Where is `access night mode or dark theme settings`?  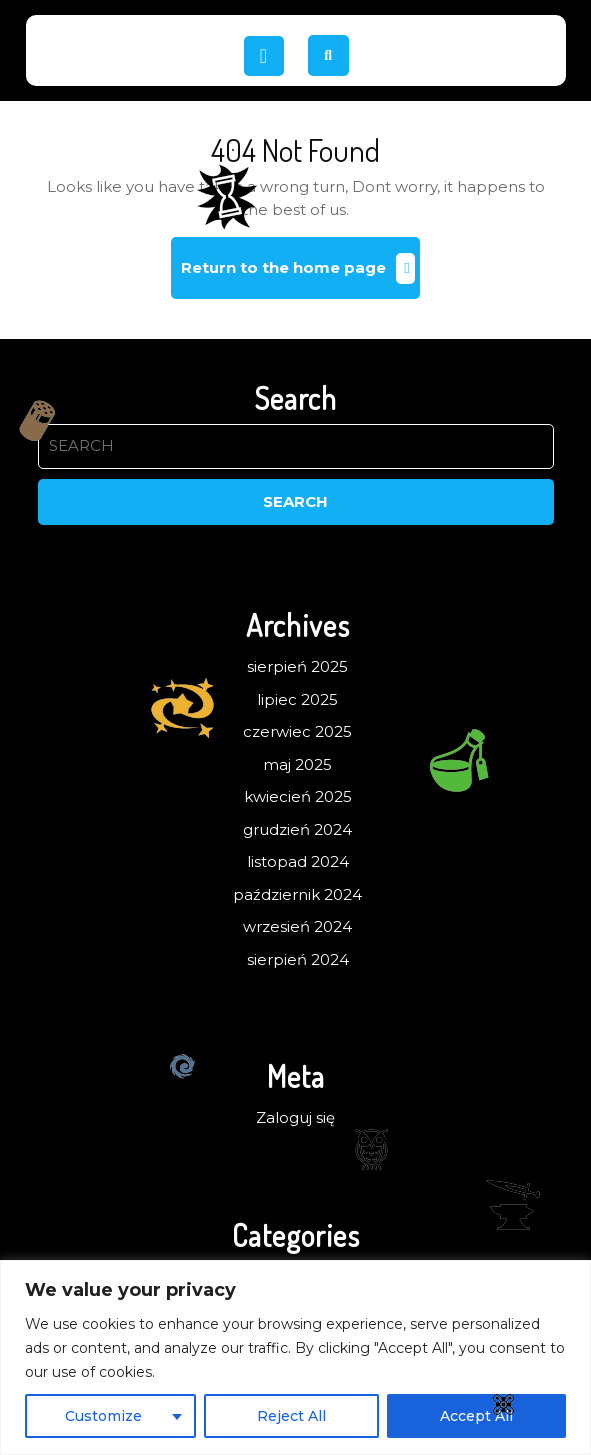
access night mode or dark theme settings is located at coordinates (371, 1149).